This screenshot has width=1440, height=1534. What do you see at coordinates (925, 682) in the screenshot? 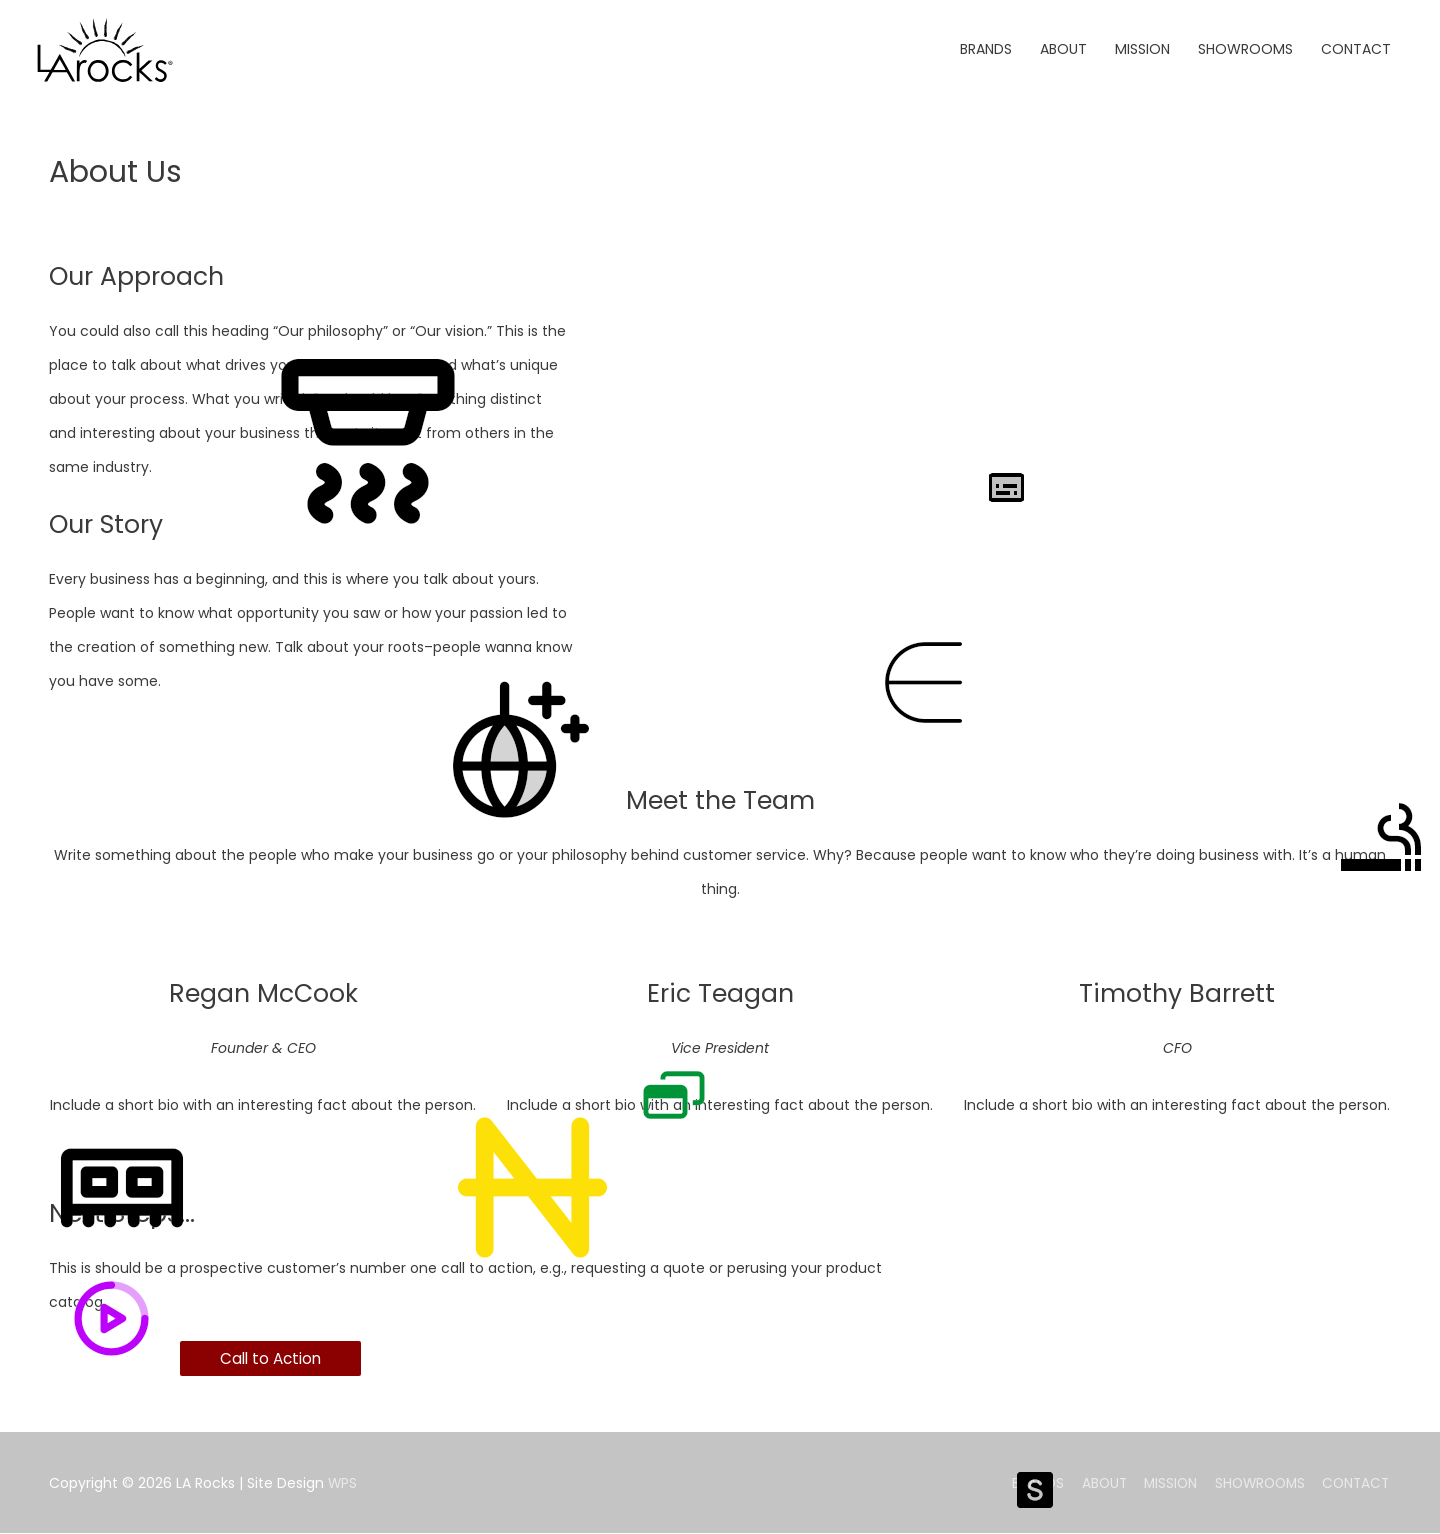
I see `indicates set membership in mathematical notation` at bounding box center [925, 682].